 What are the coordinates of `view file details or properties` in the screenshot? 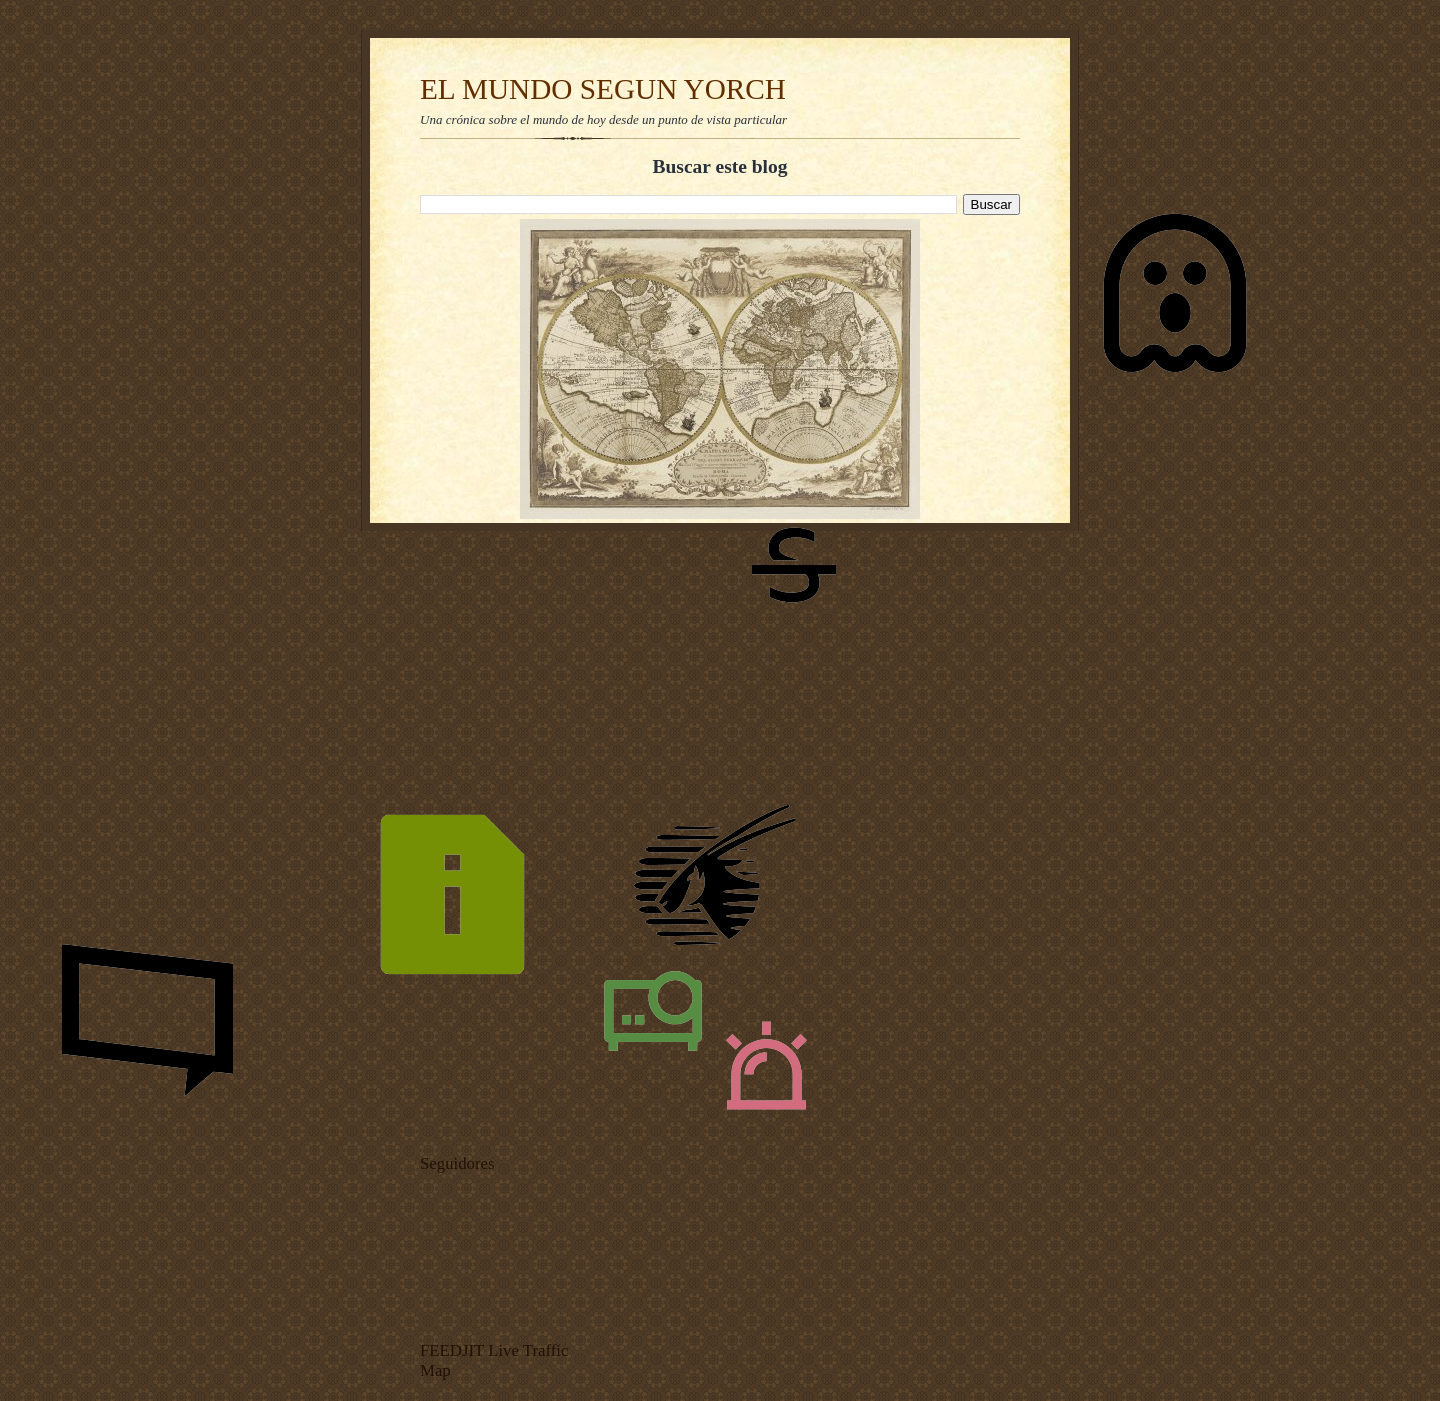 It's located at (452, 894).